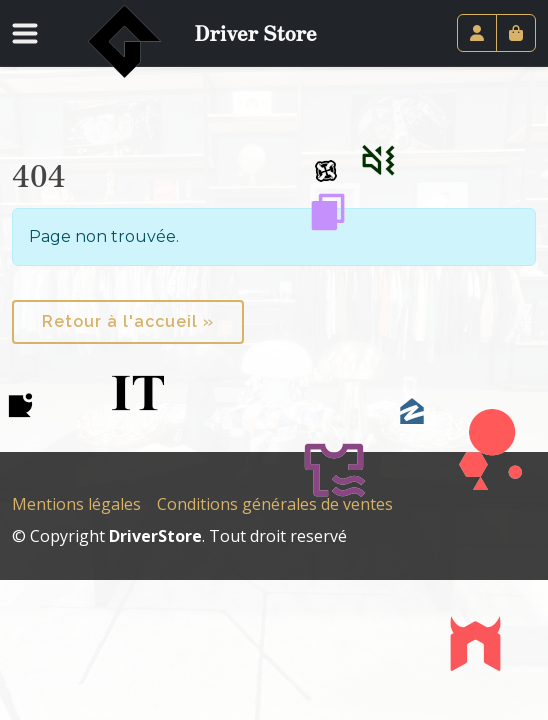 Image resolution: width=548 pixels, height=720 pixels. Describe the element at coordinates (412, 411) in the screenshot. I see `open the Zillow real estate app` at that location.